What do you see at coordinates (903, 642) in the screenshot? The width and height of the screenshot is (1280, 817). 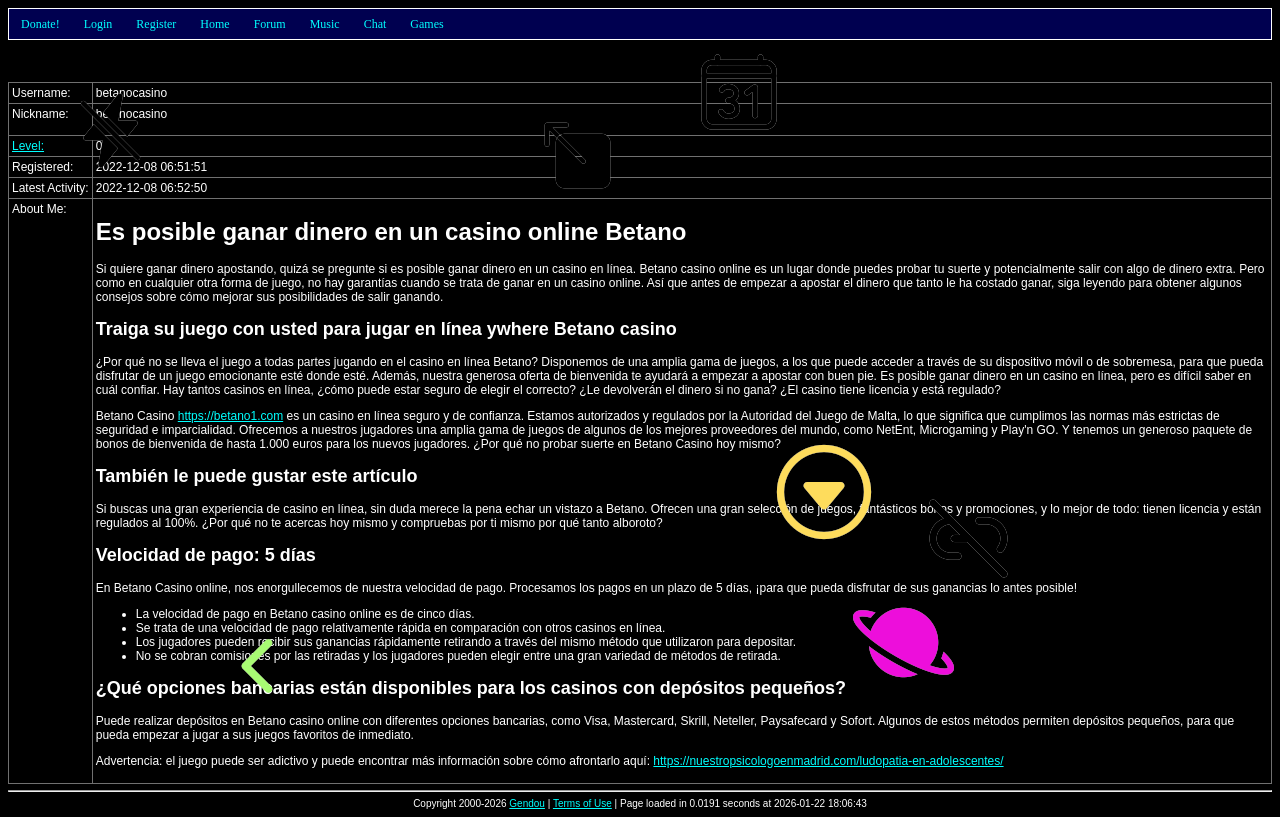 I see `explore global or worldwide content` at bounding box center [903, 642].